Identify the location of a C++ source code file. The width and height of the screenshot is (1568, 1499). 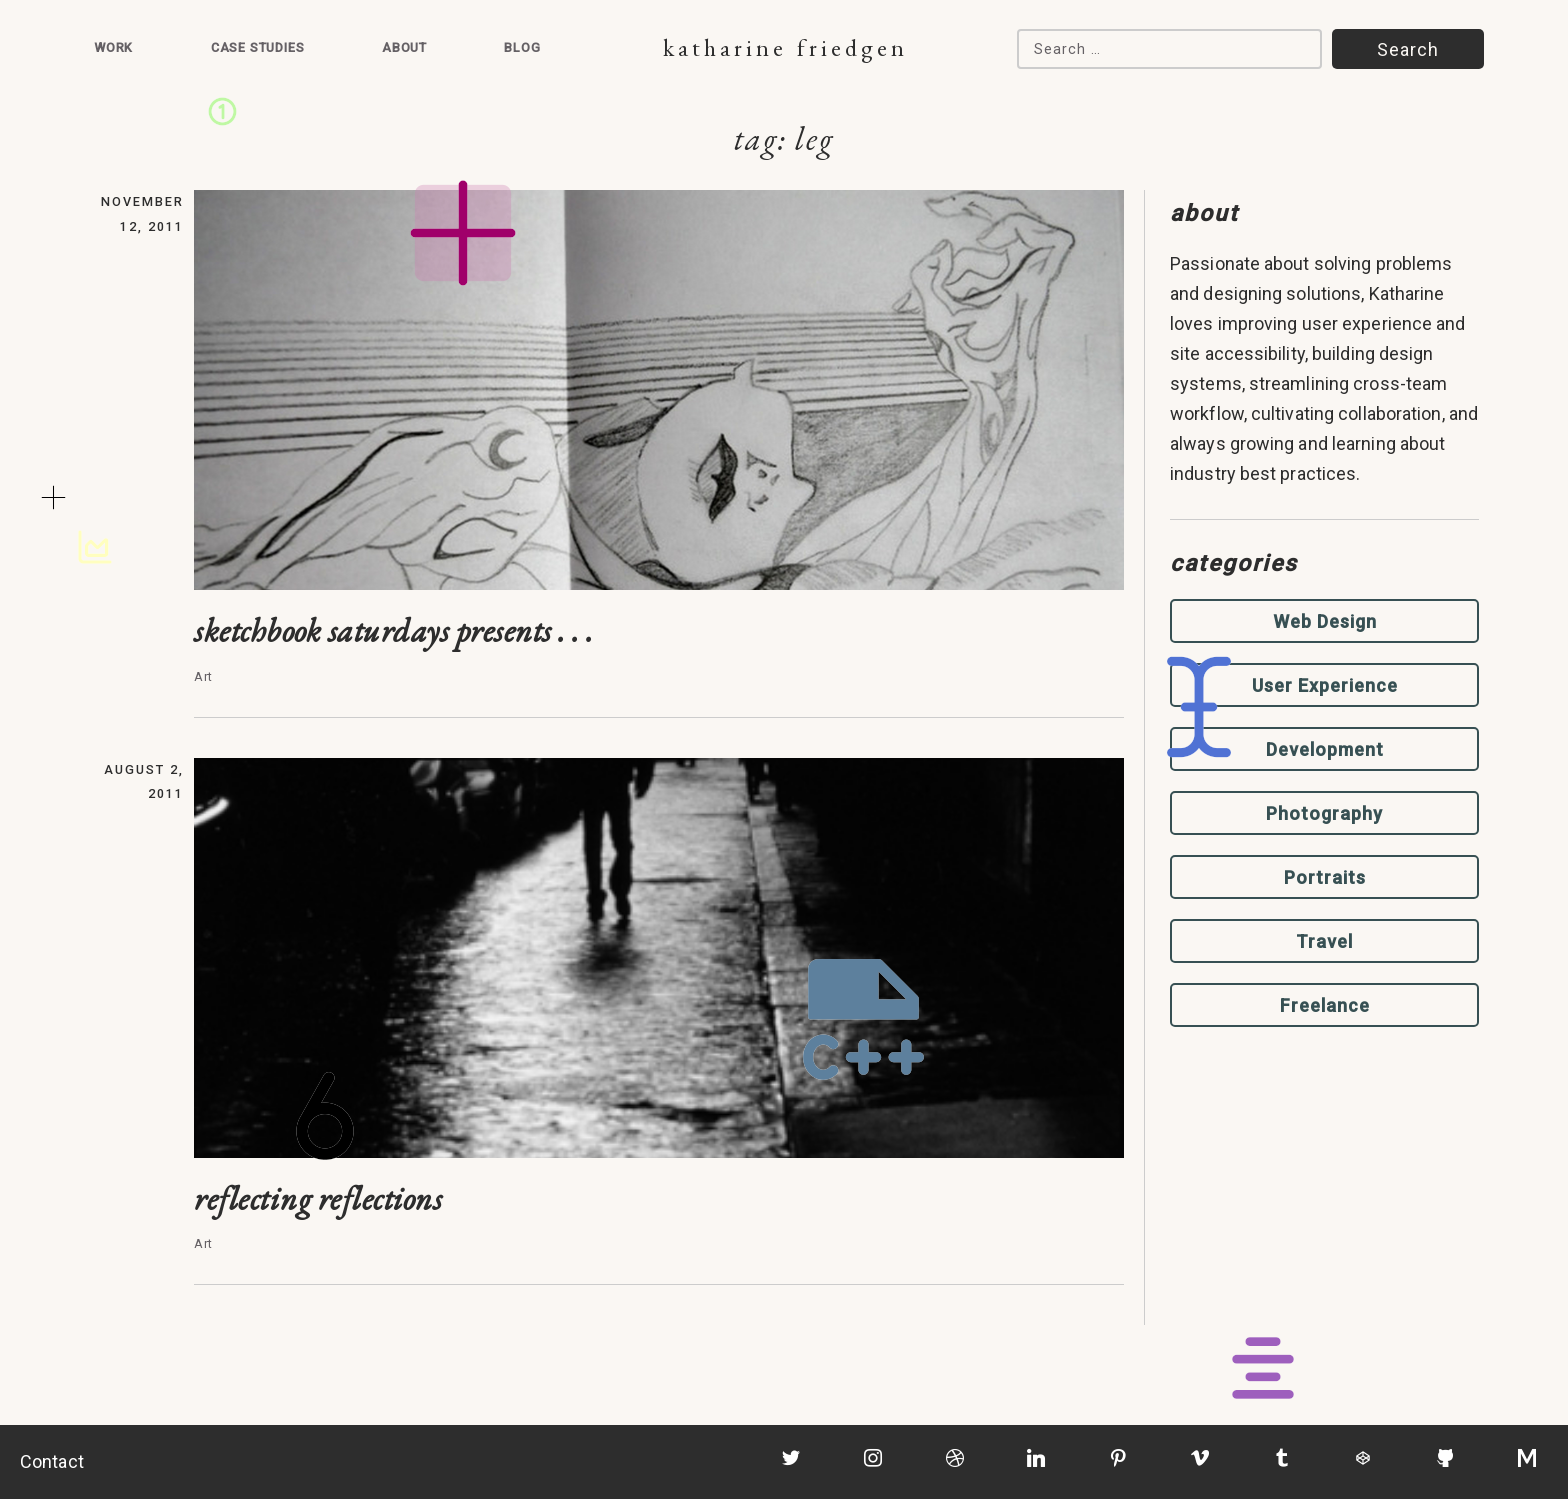
(863, 1024).